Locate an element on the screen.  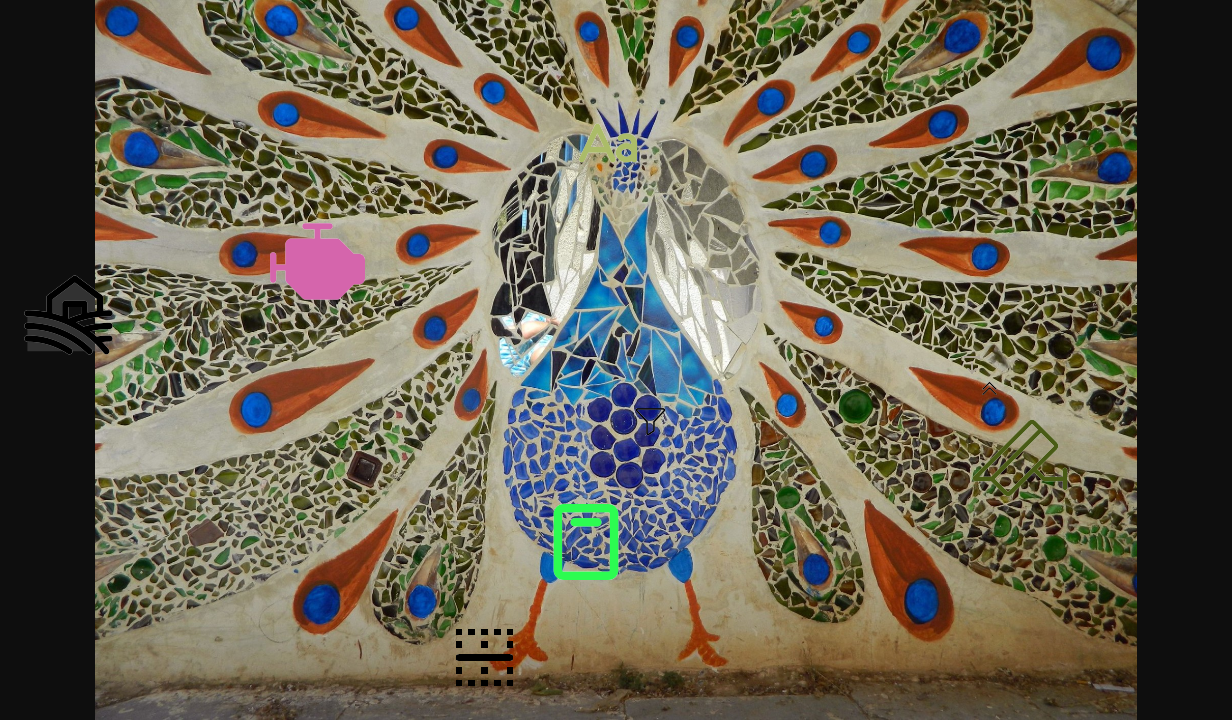
filter or sort content is located at coordinates (650, 420).